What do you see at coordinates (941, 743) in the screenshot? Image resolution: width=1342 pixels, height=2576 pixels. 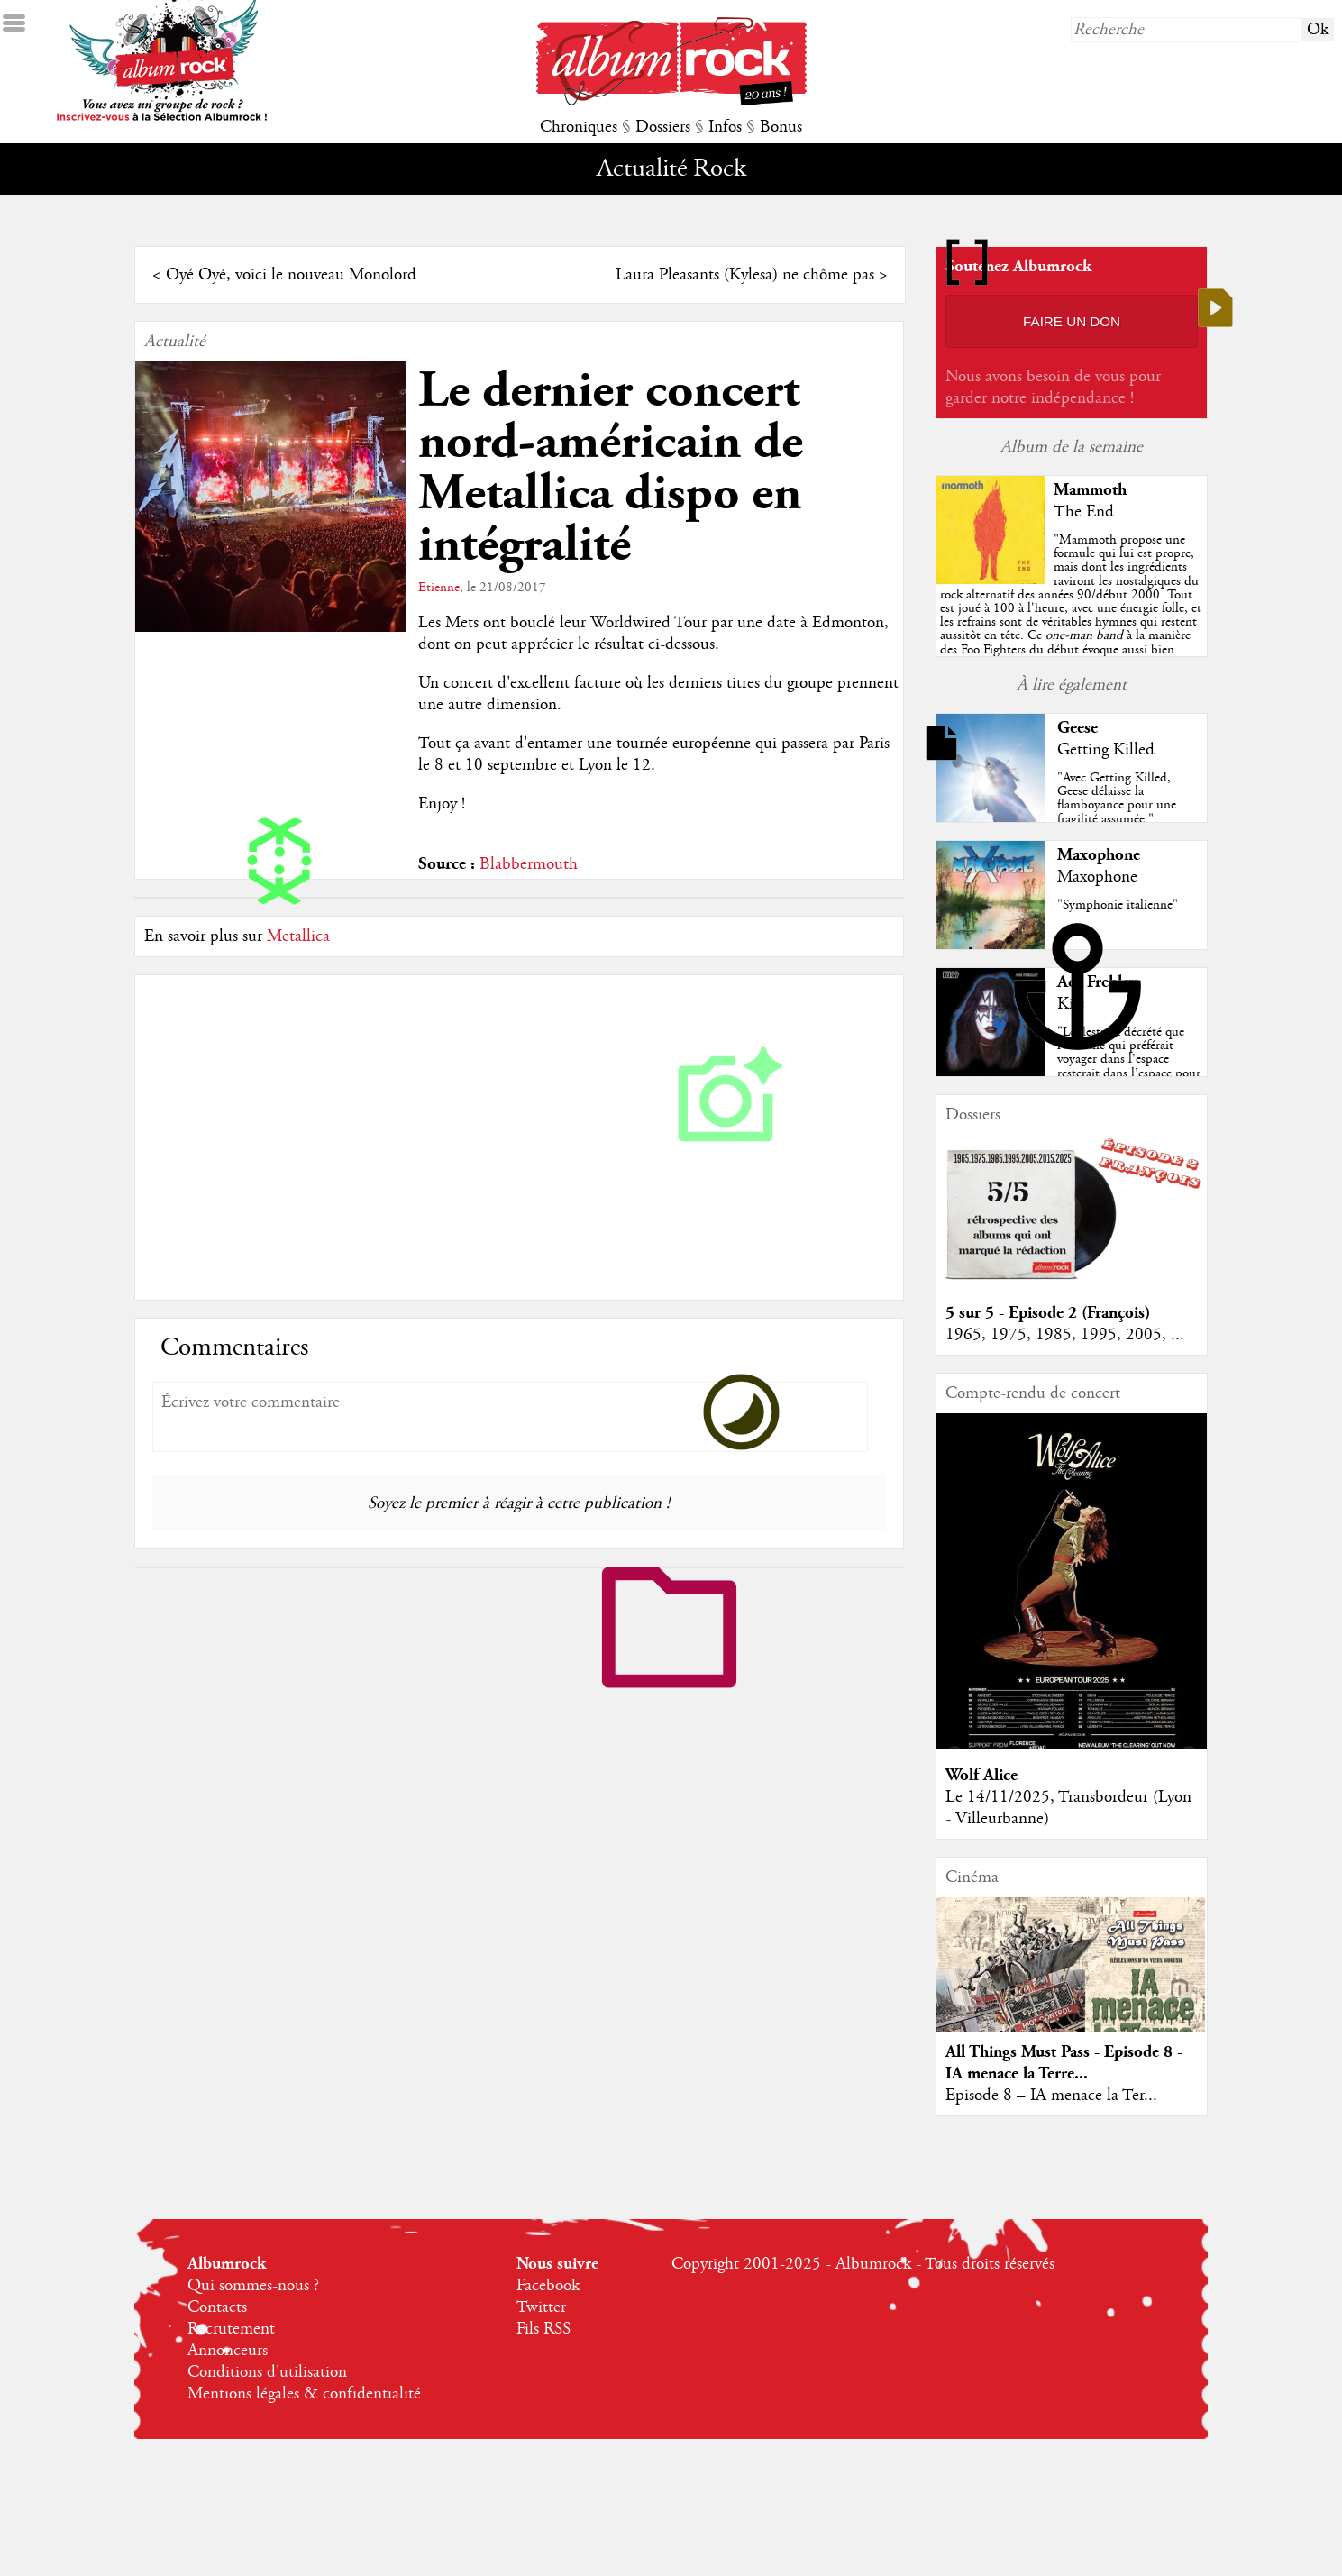 I see `view or open a document` at bounding box center [941, 743].